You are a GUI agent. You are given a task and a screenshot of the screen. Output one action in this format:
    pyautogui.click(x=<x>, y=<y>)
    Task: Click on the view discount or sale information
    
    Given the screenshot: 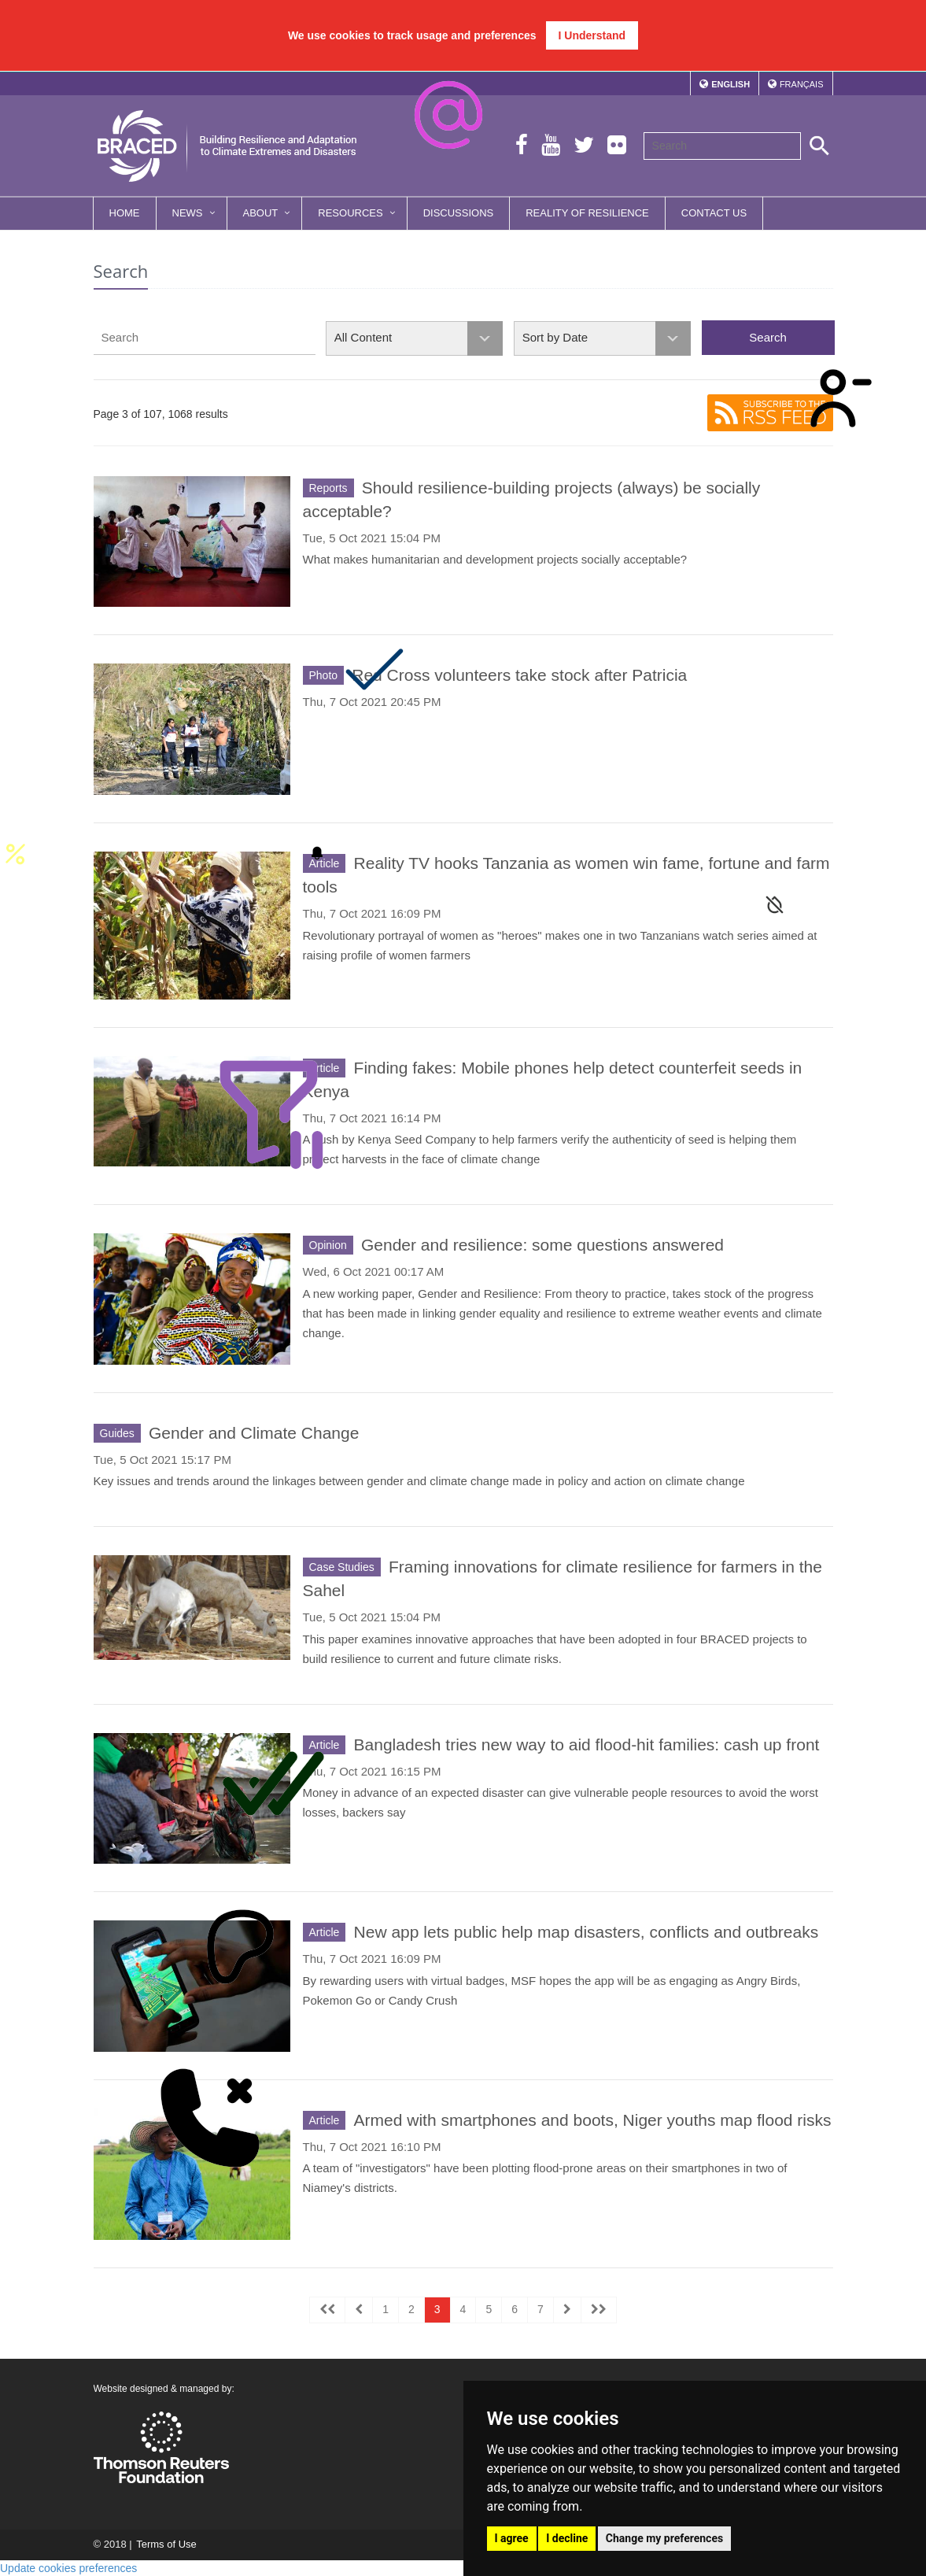 What is the action you would take?
    pyautogui.click(x=15, y=853)
    